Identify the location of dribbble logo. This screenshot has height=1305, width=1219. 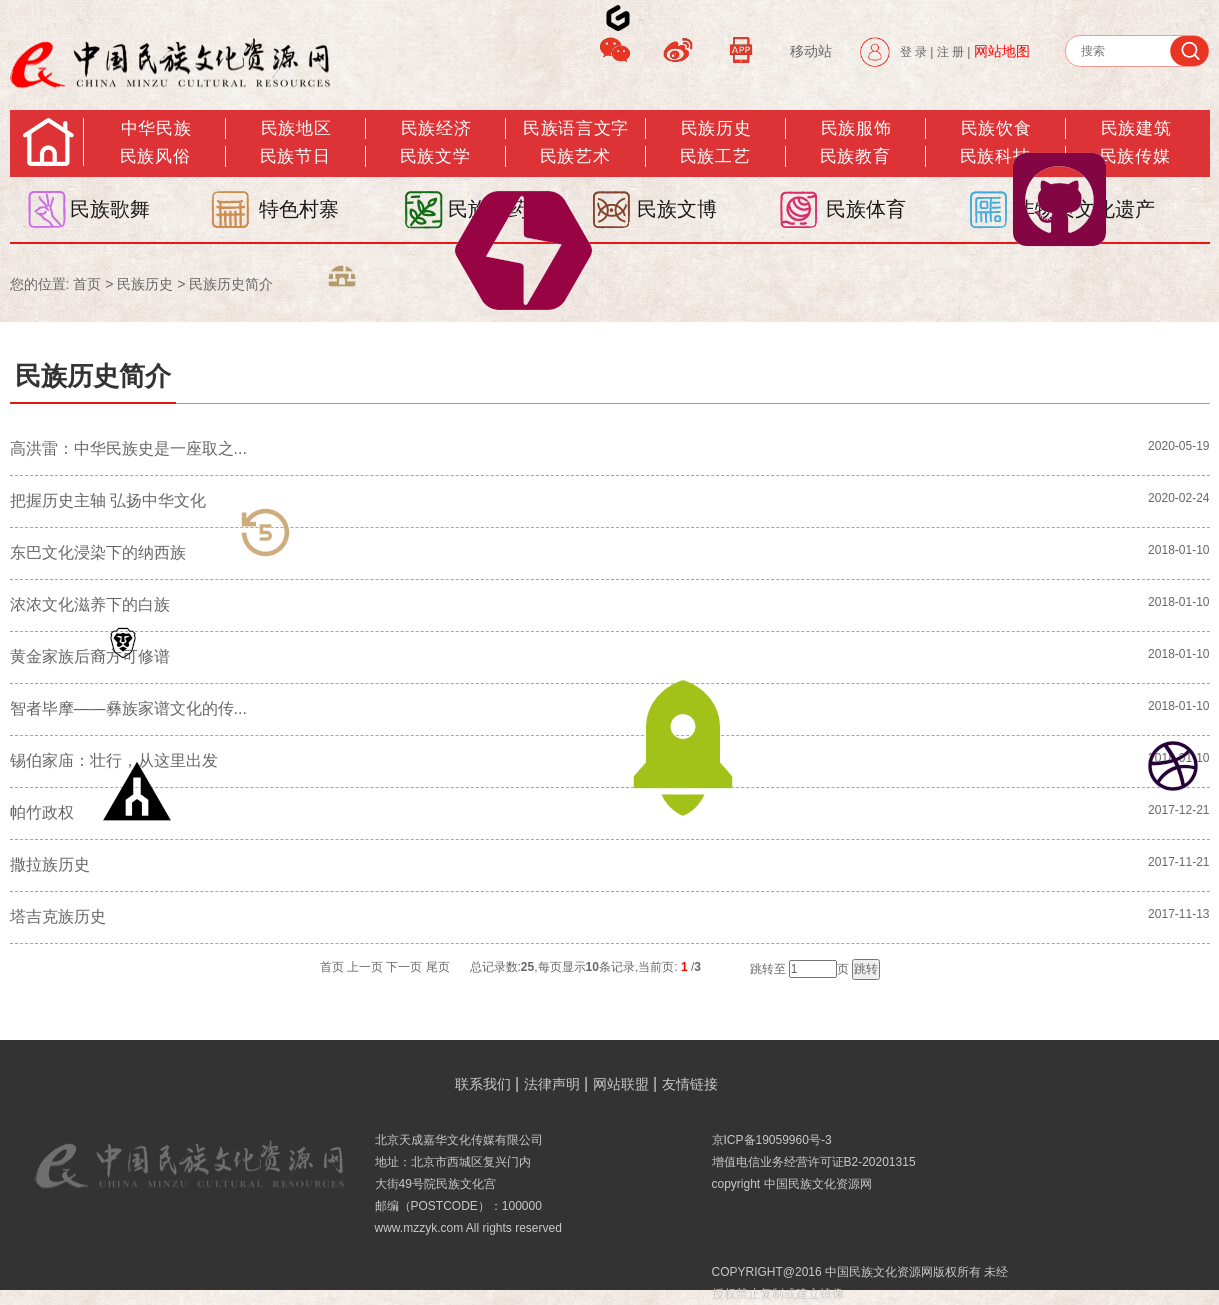
(1173, 766).